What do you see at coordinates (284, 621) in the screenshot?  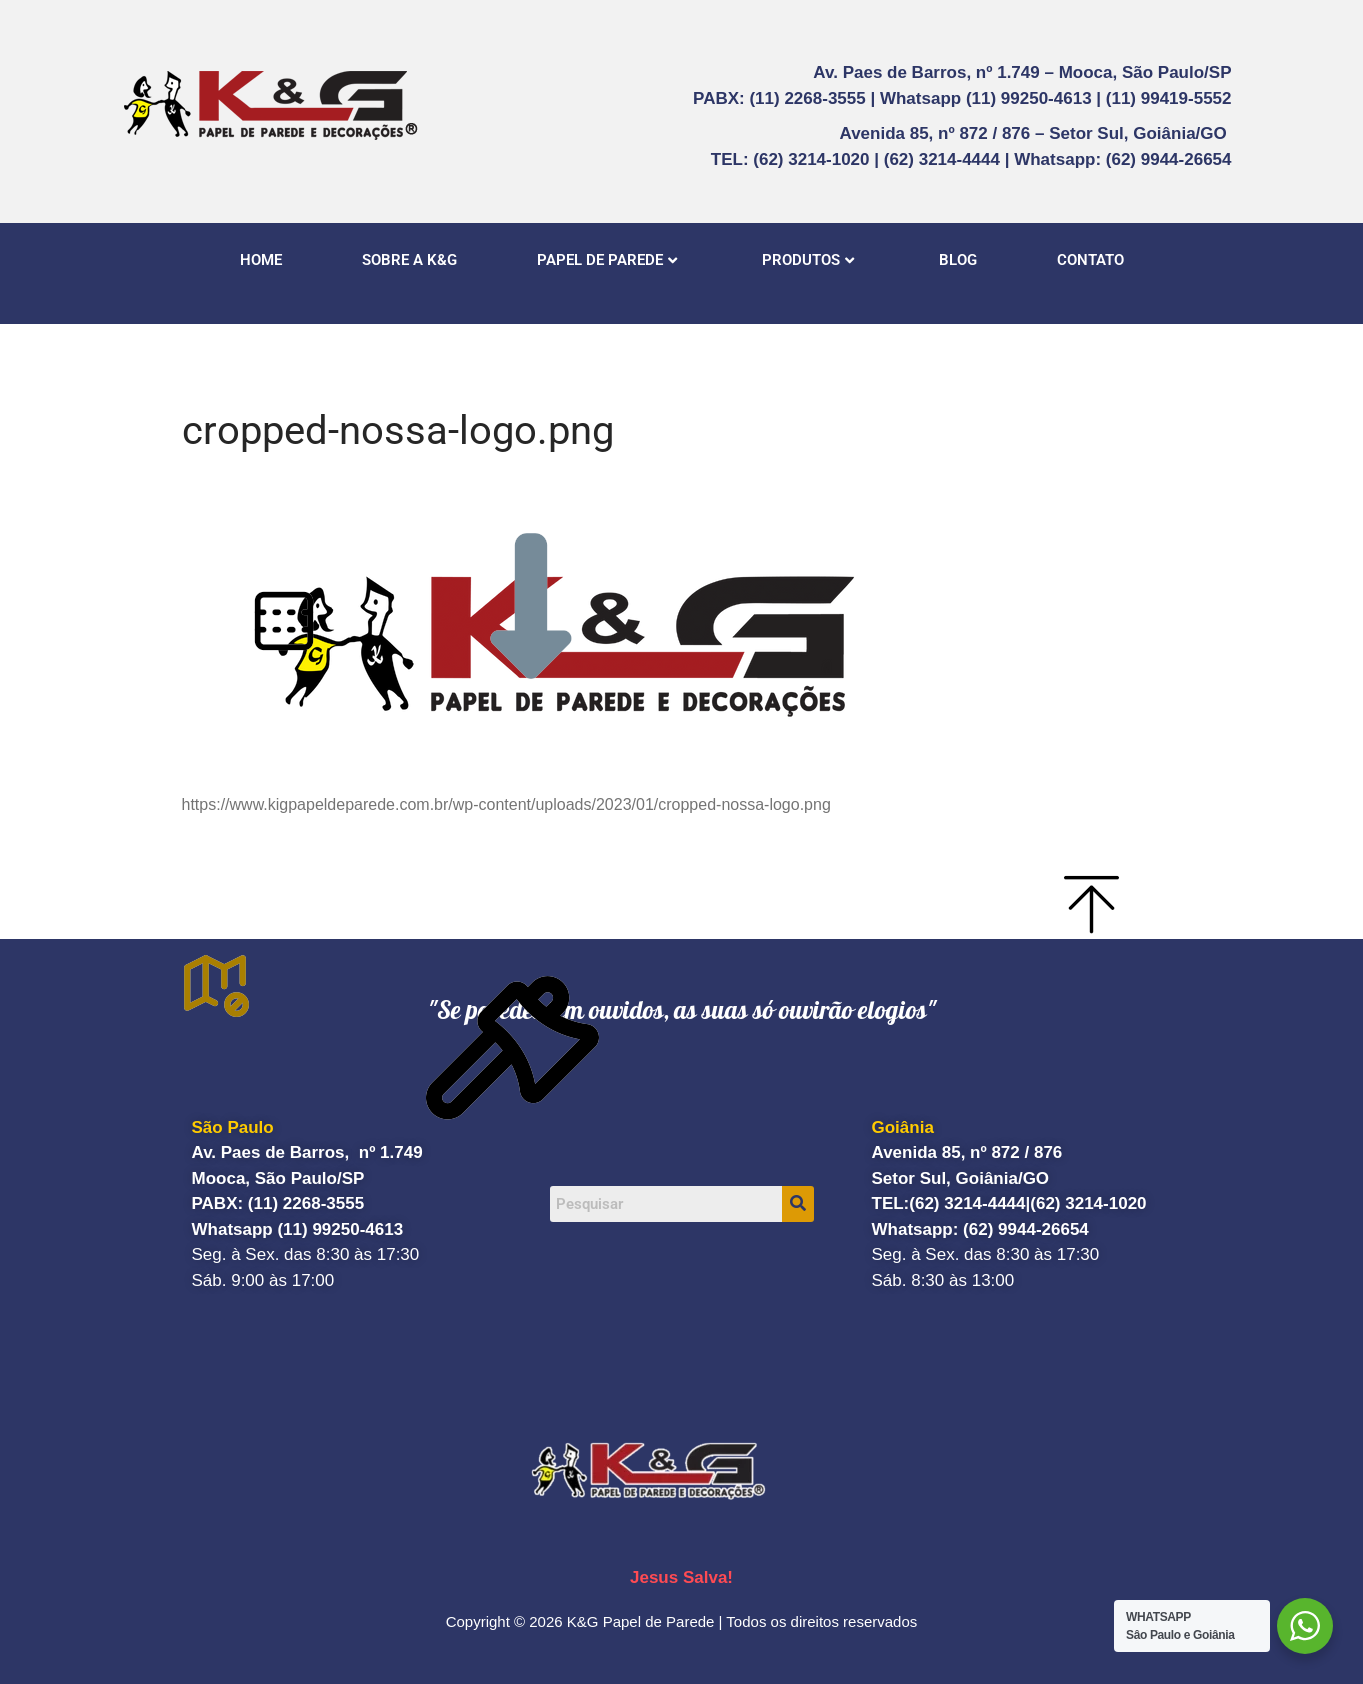 I see `toggle top and bottom panel layout` at bounding box center [284, 621].